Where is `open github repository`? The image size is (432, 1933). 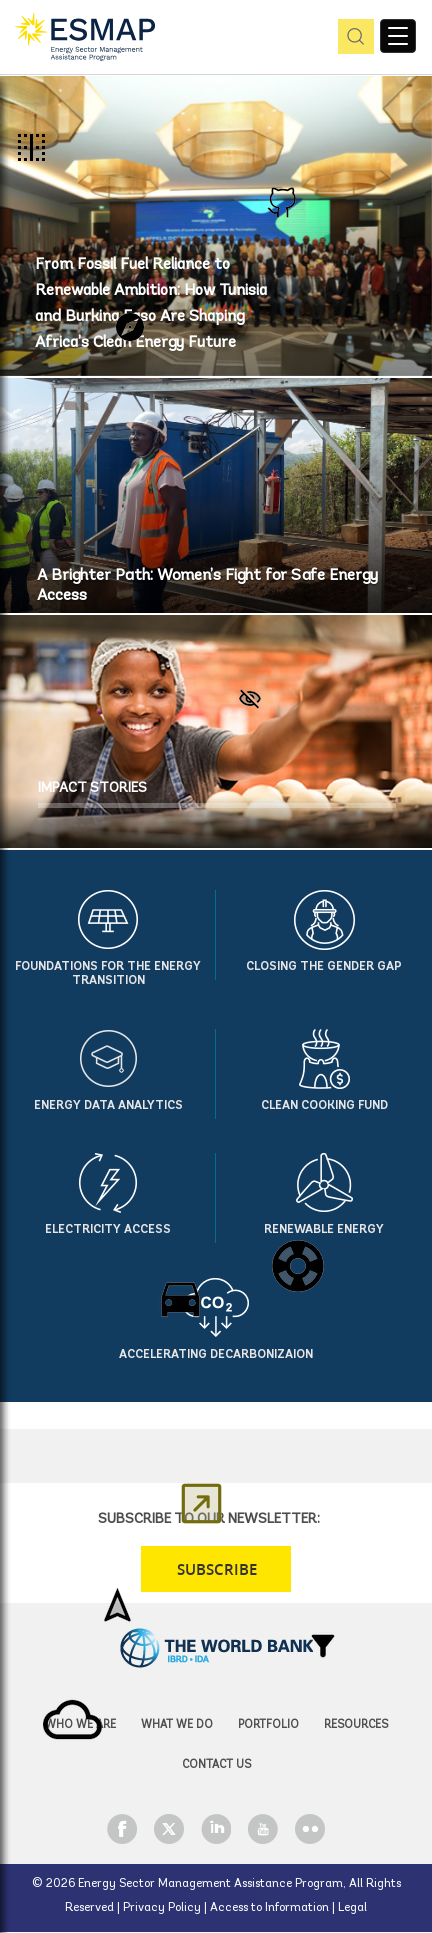
open github repository is located at coordinates (281, 202).